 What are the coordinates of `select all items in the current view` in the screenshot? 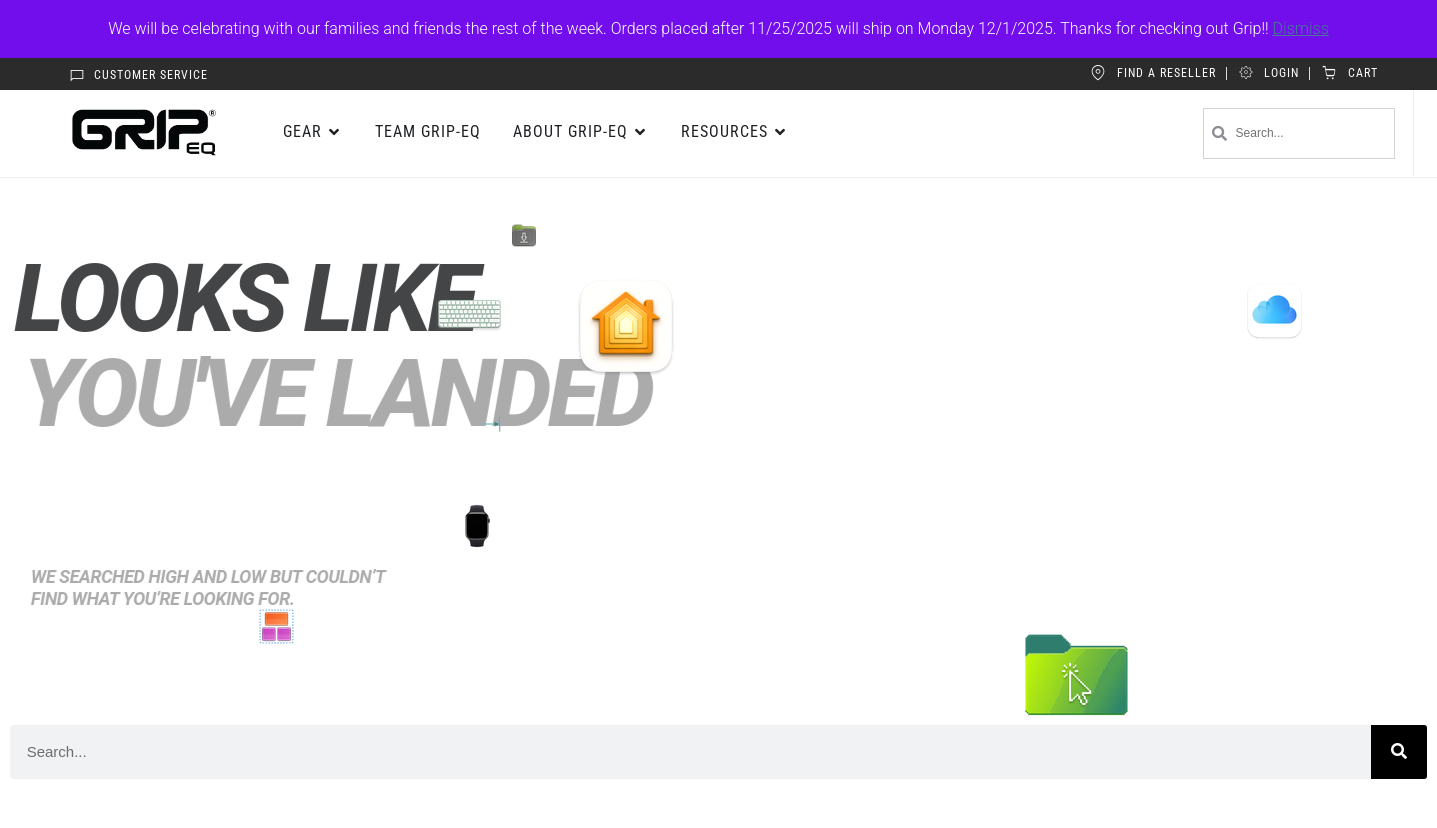 It's located at (276, 626).